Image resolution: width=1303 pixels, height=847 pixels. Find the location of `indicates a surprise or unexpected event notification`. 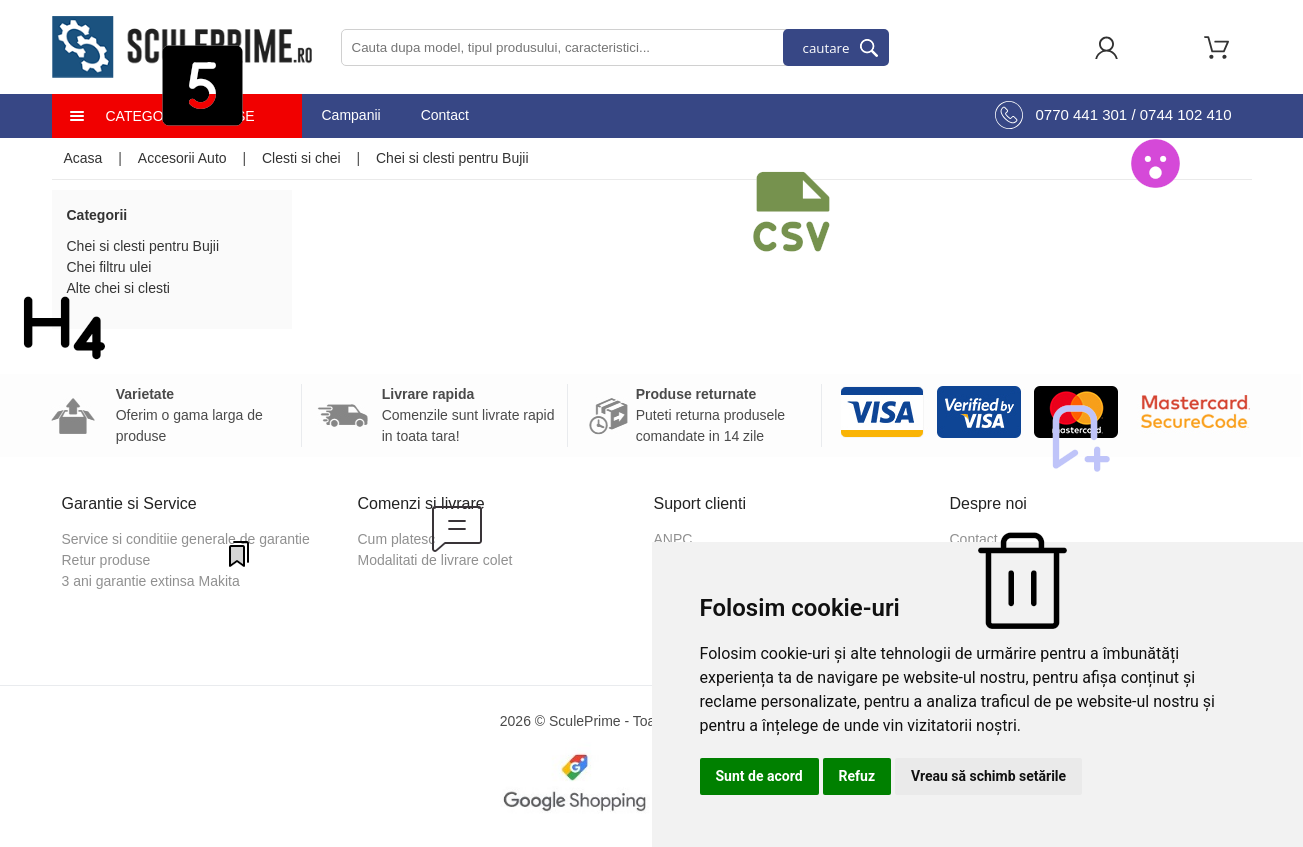

indicates a surprise or unexpected event notification is located at coordinates (1155, 163).